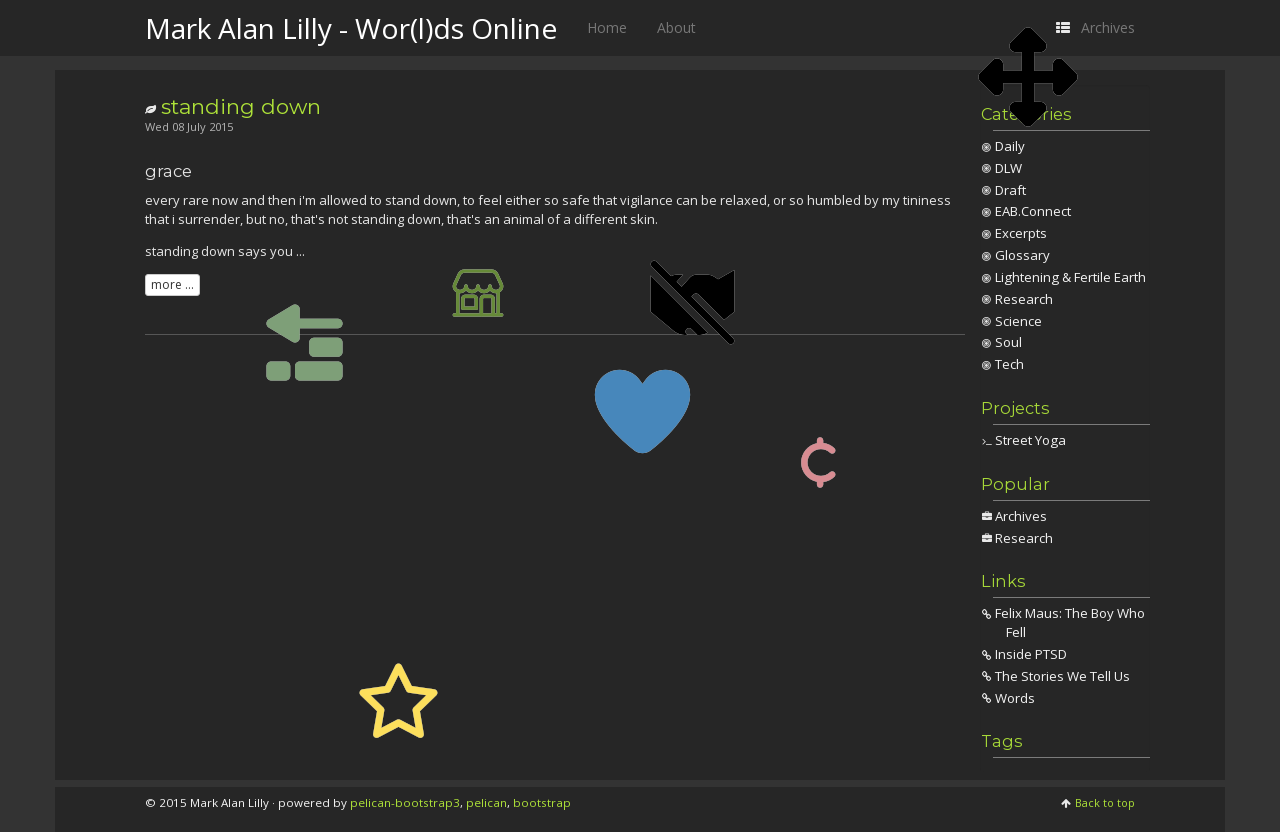 This screenshot has width=1280, height=832. Describe the element at coordinates (692, 302) in the screenshot. I see `indicates a canceled or declined agreement` at that location.